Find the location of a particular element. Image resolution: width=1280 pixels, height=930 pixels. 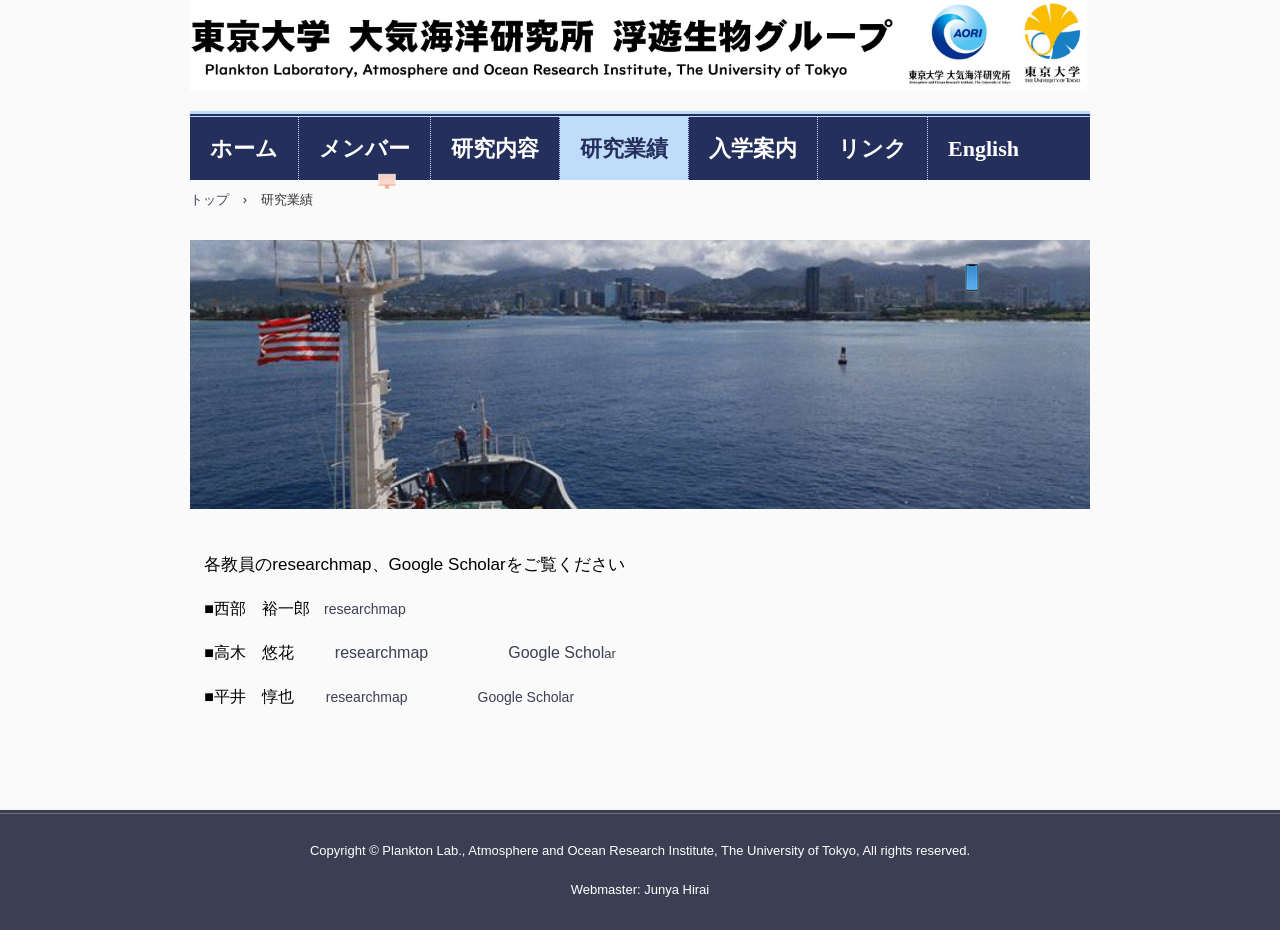

iPhone 11 or 12 device icon is located at coordinates (972, 278).